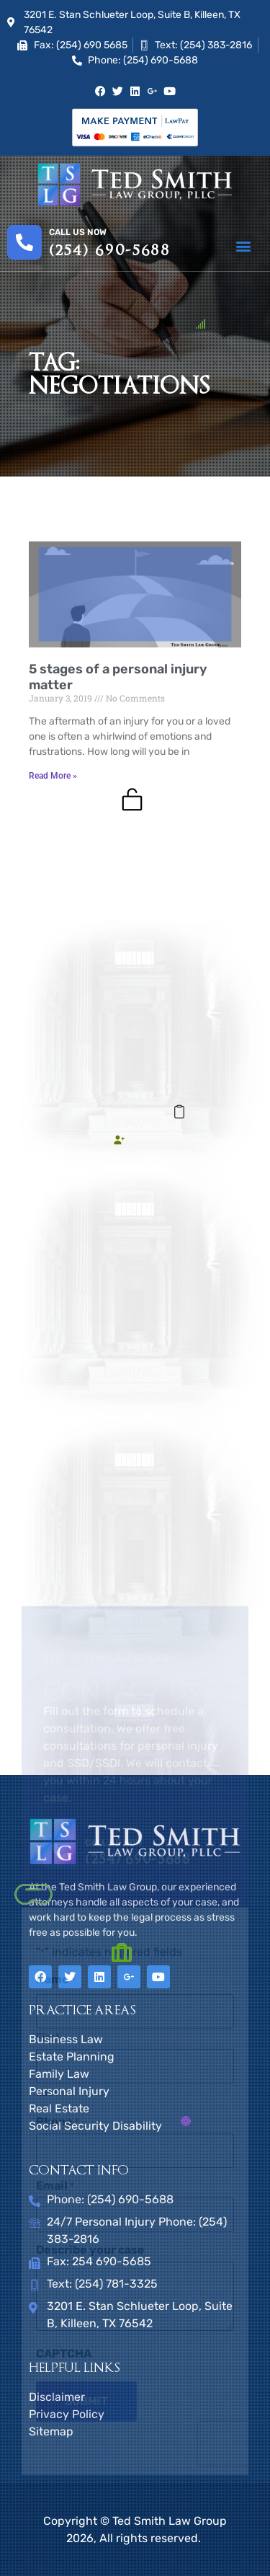  What do you see at coordinates (132, 800) in the screenshot?
I see `unlock or access secured content` at bounding box center [132, 800].